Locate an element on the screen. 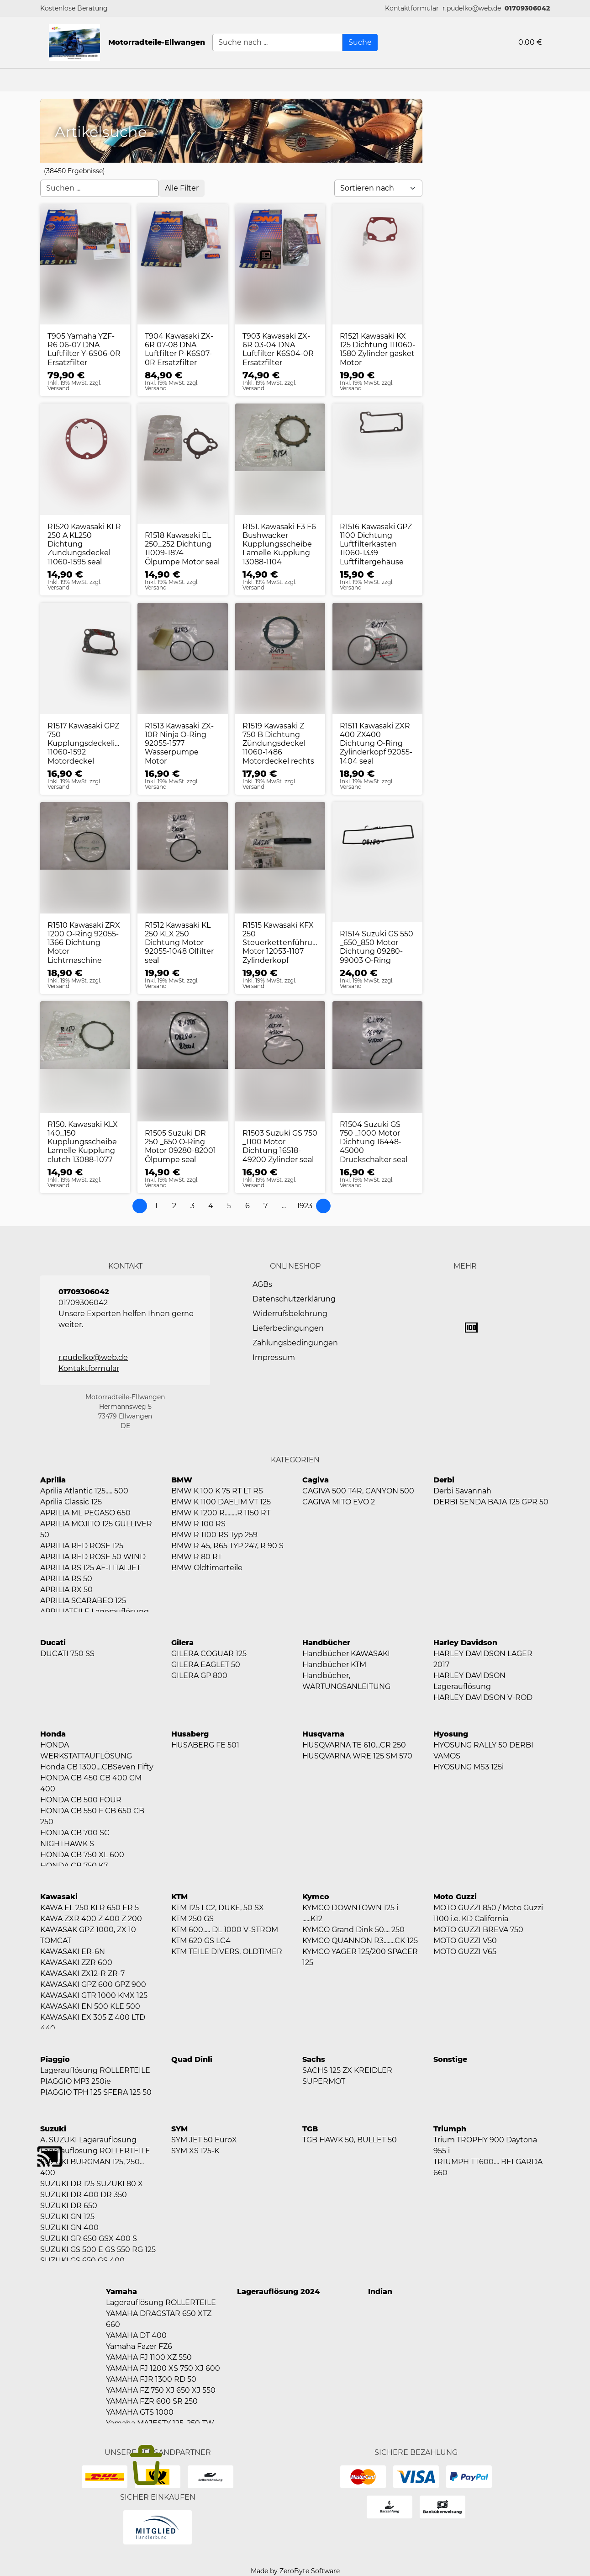  delete this item is located at coordinates (146, 2466).